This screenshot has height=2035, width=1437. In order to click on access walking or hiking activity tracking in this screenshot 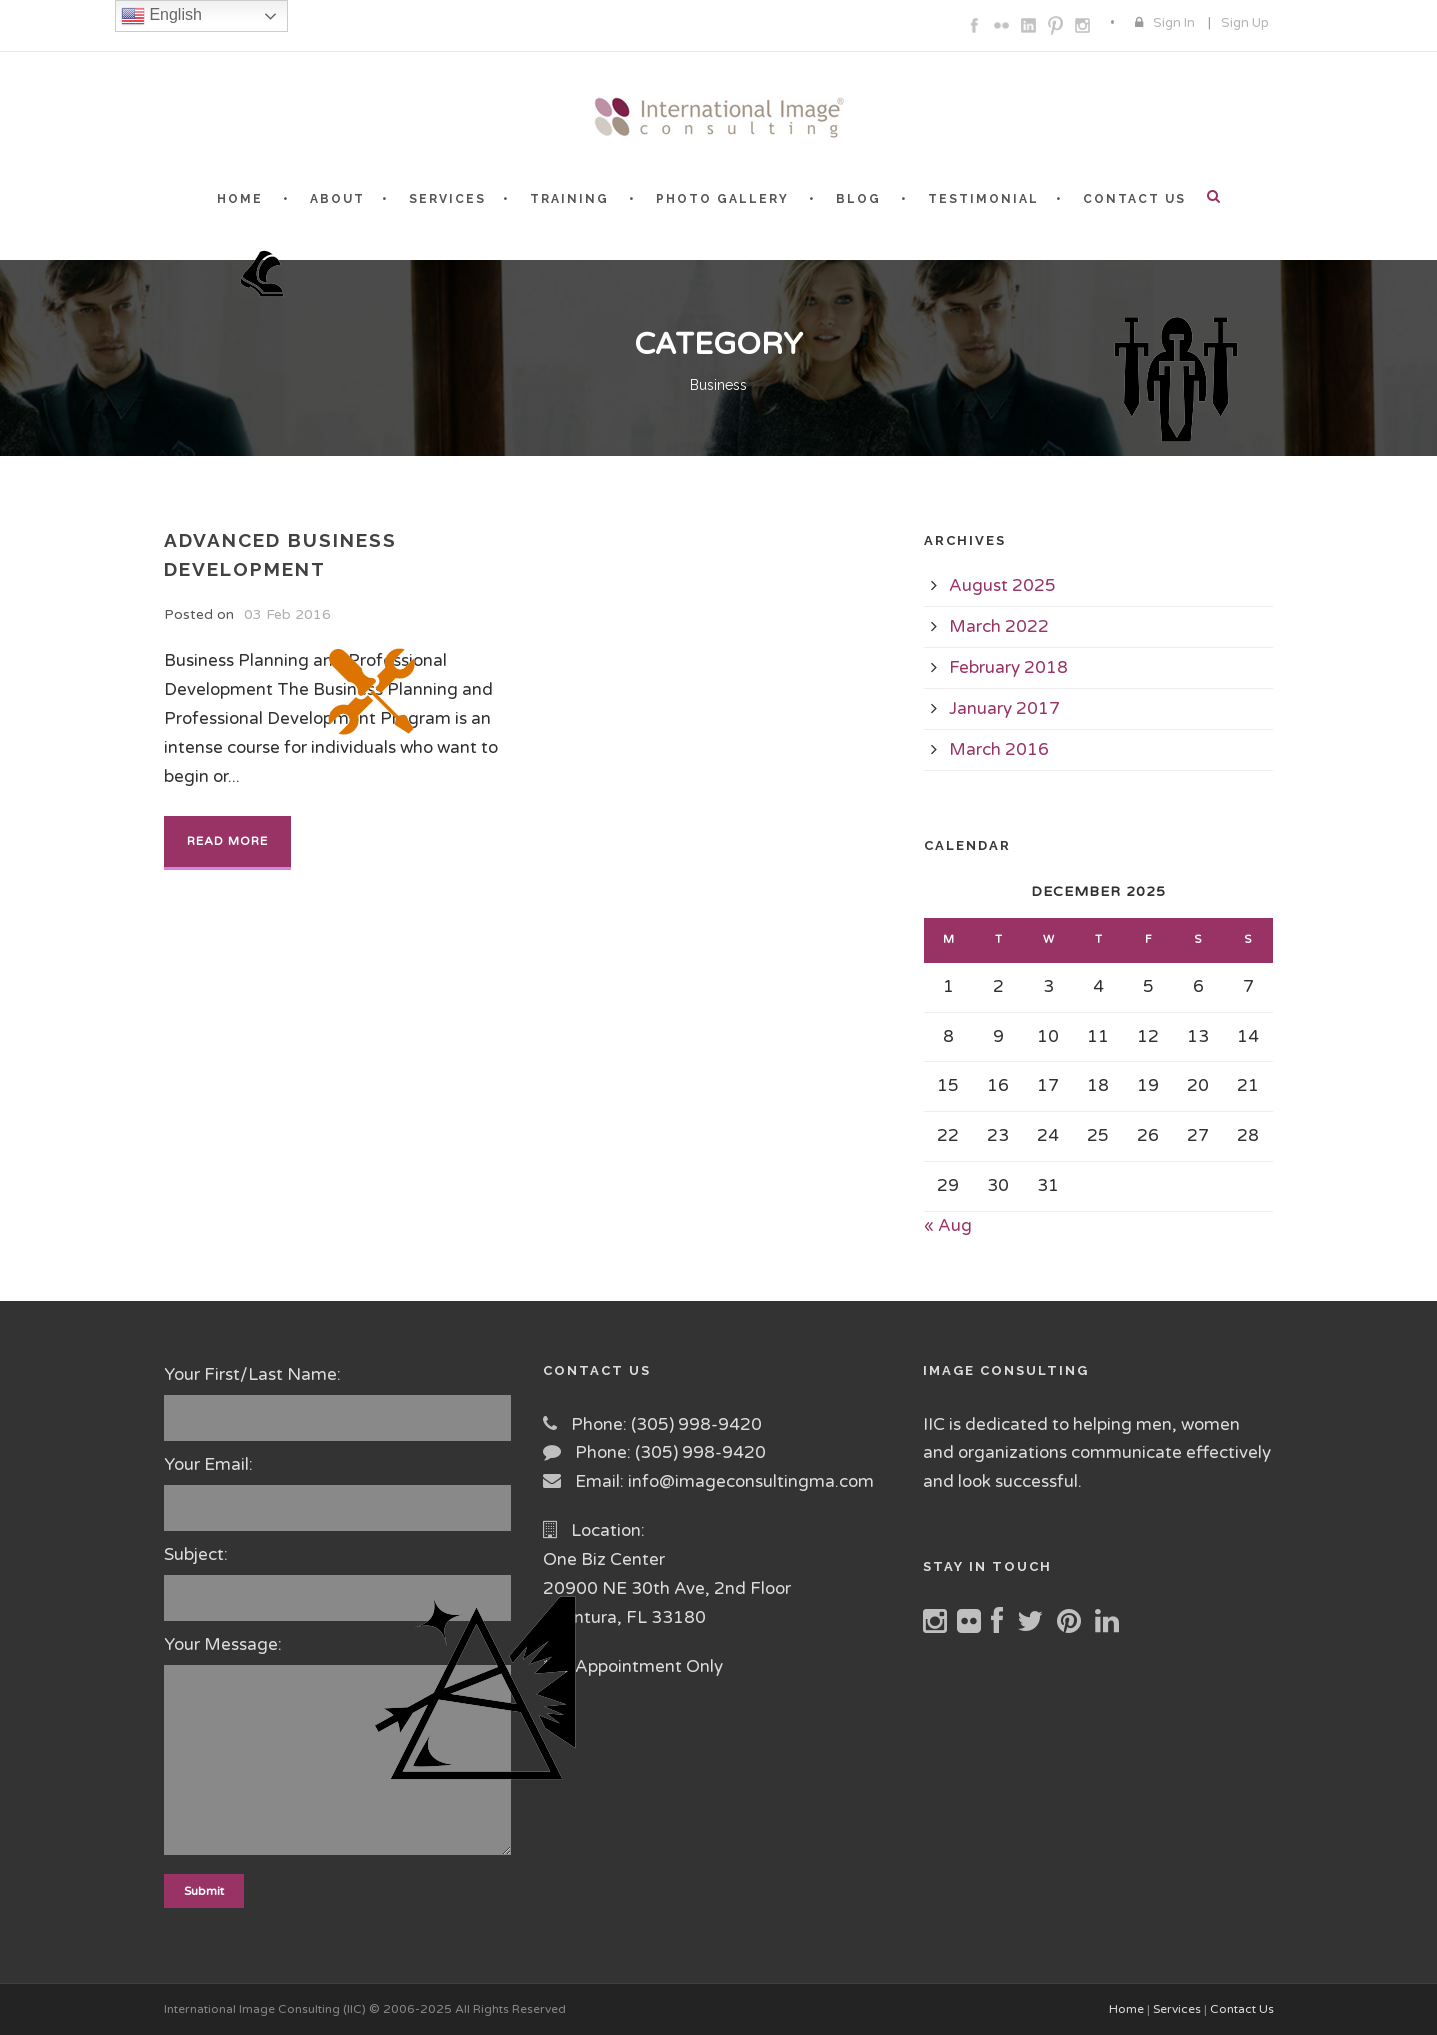, I will do `click(262, 274)`.